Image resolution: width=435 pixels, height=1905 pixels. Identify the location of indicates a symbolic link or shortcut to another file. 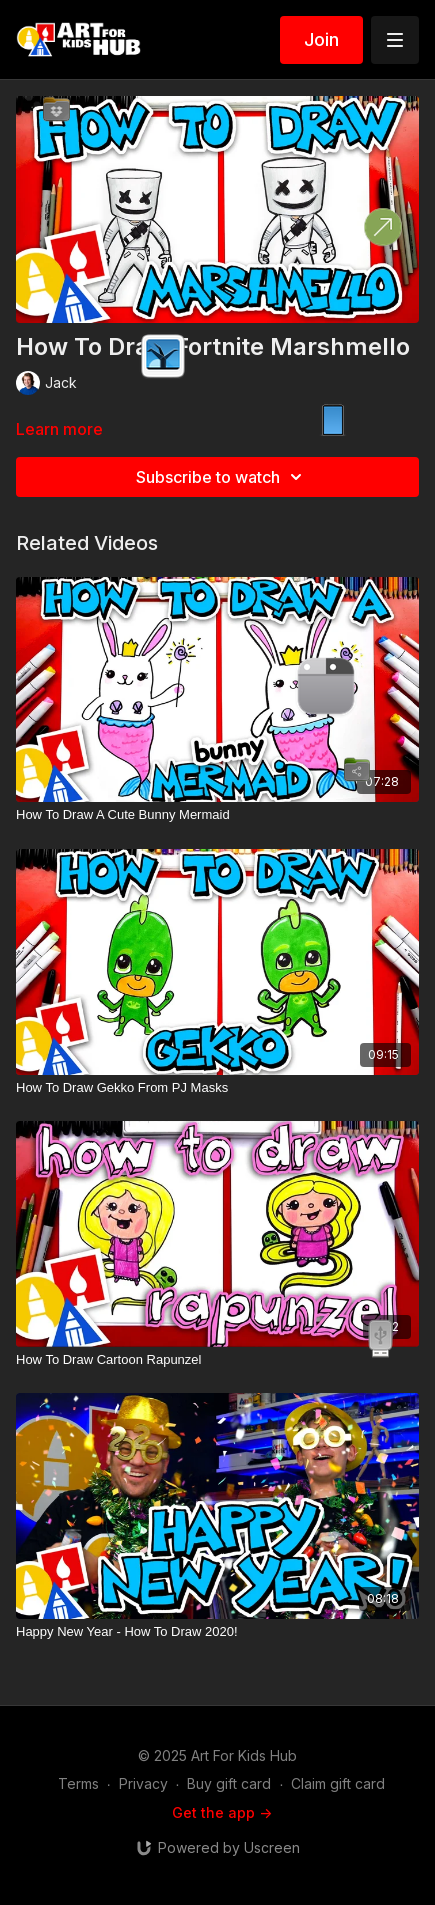
(383, 227).